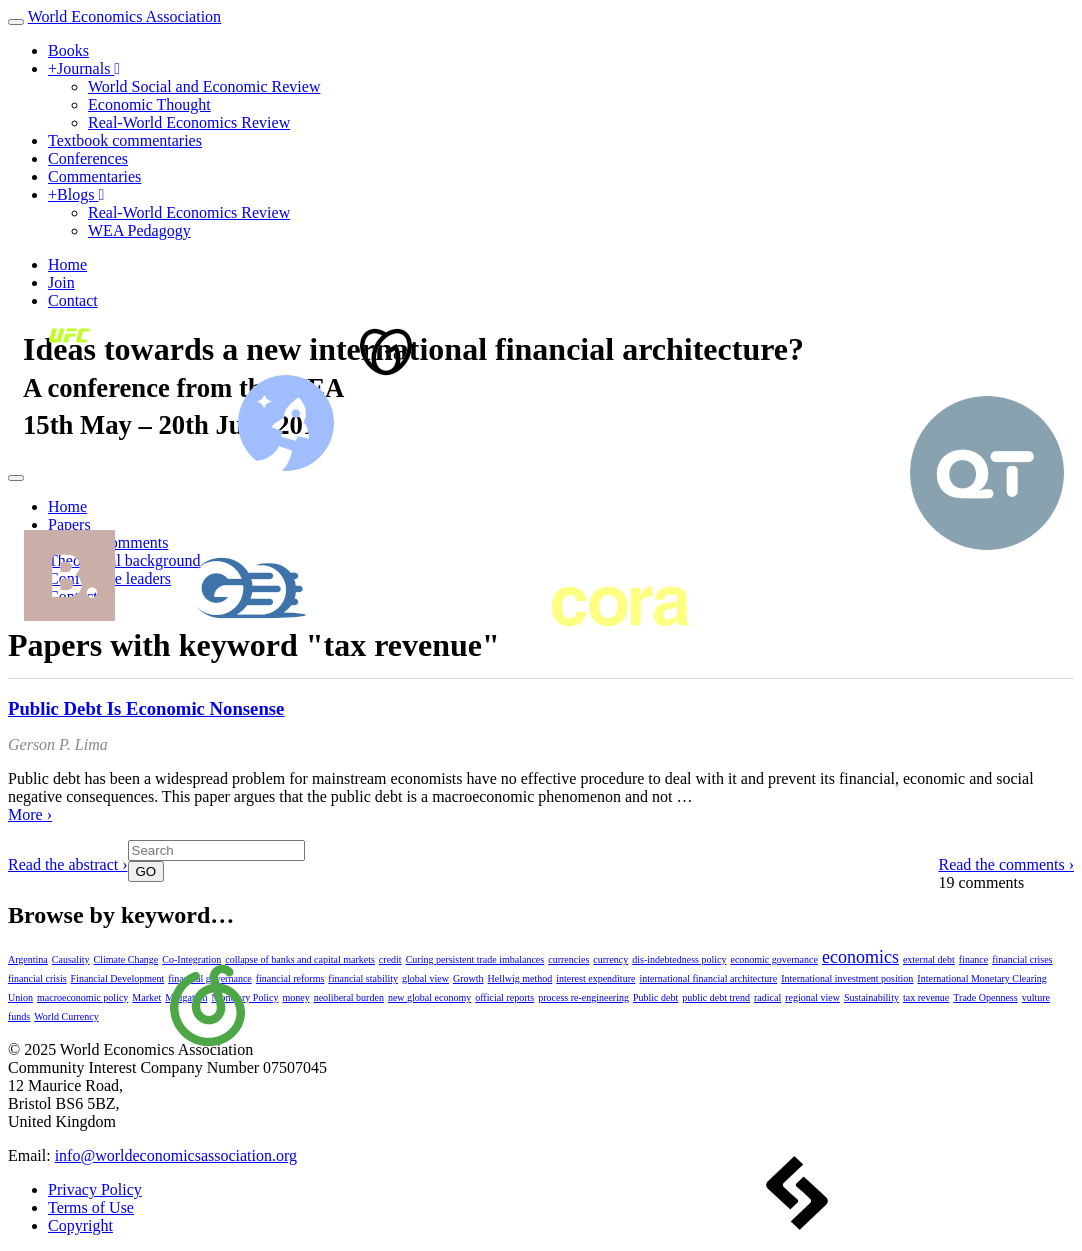 Image resolution: width=1082 pixels, height=1251 pixels. What do you see at coordinates (69, 335) in the screenshot?
I see `UFC brand logo` at bounding box center [69, 335].